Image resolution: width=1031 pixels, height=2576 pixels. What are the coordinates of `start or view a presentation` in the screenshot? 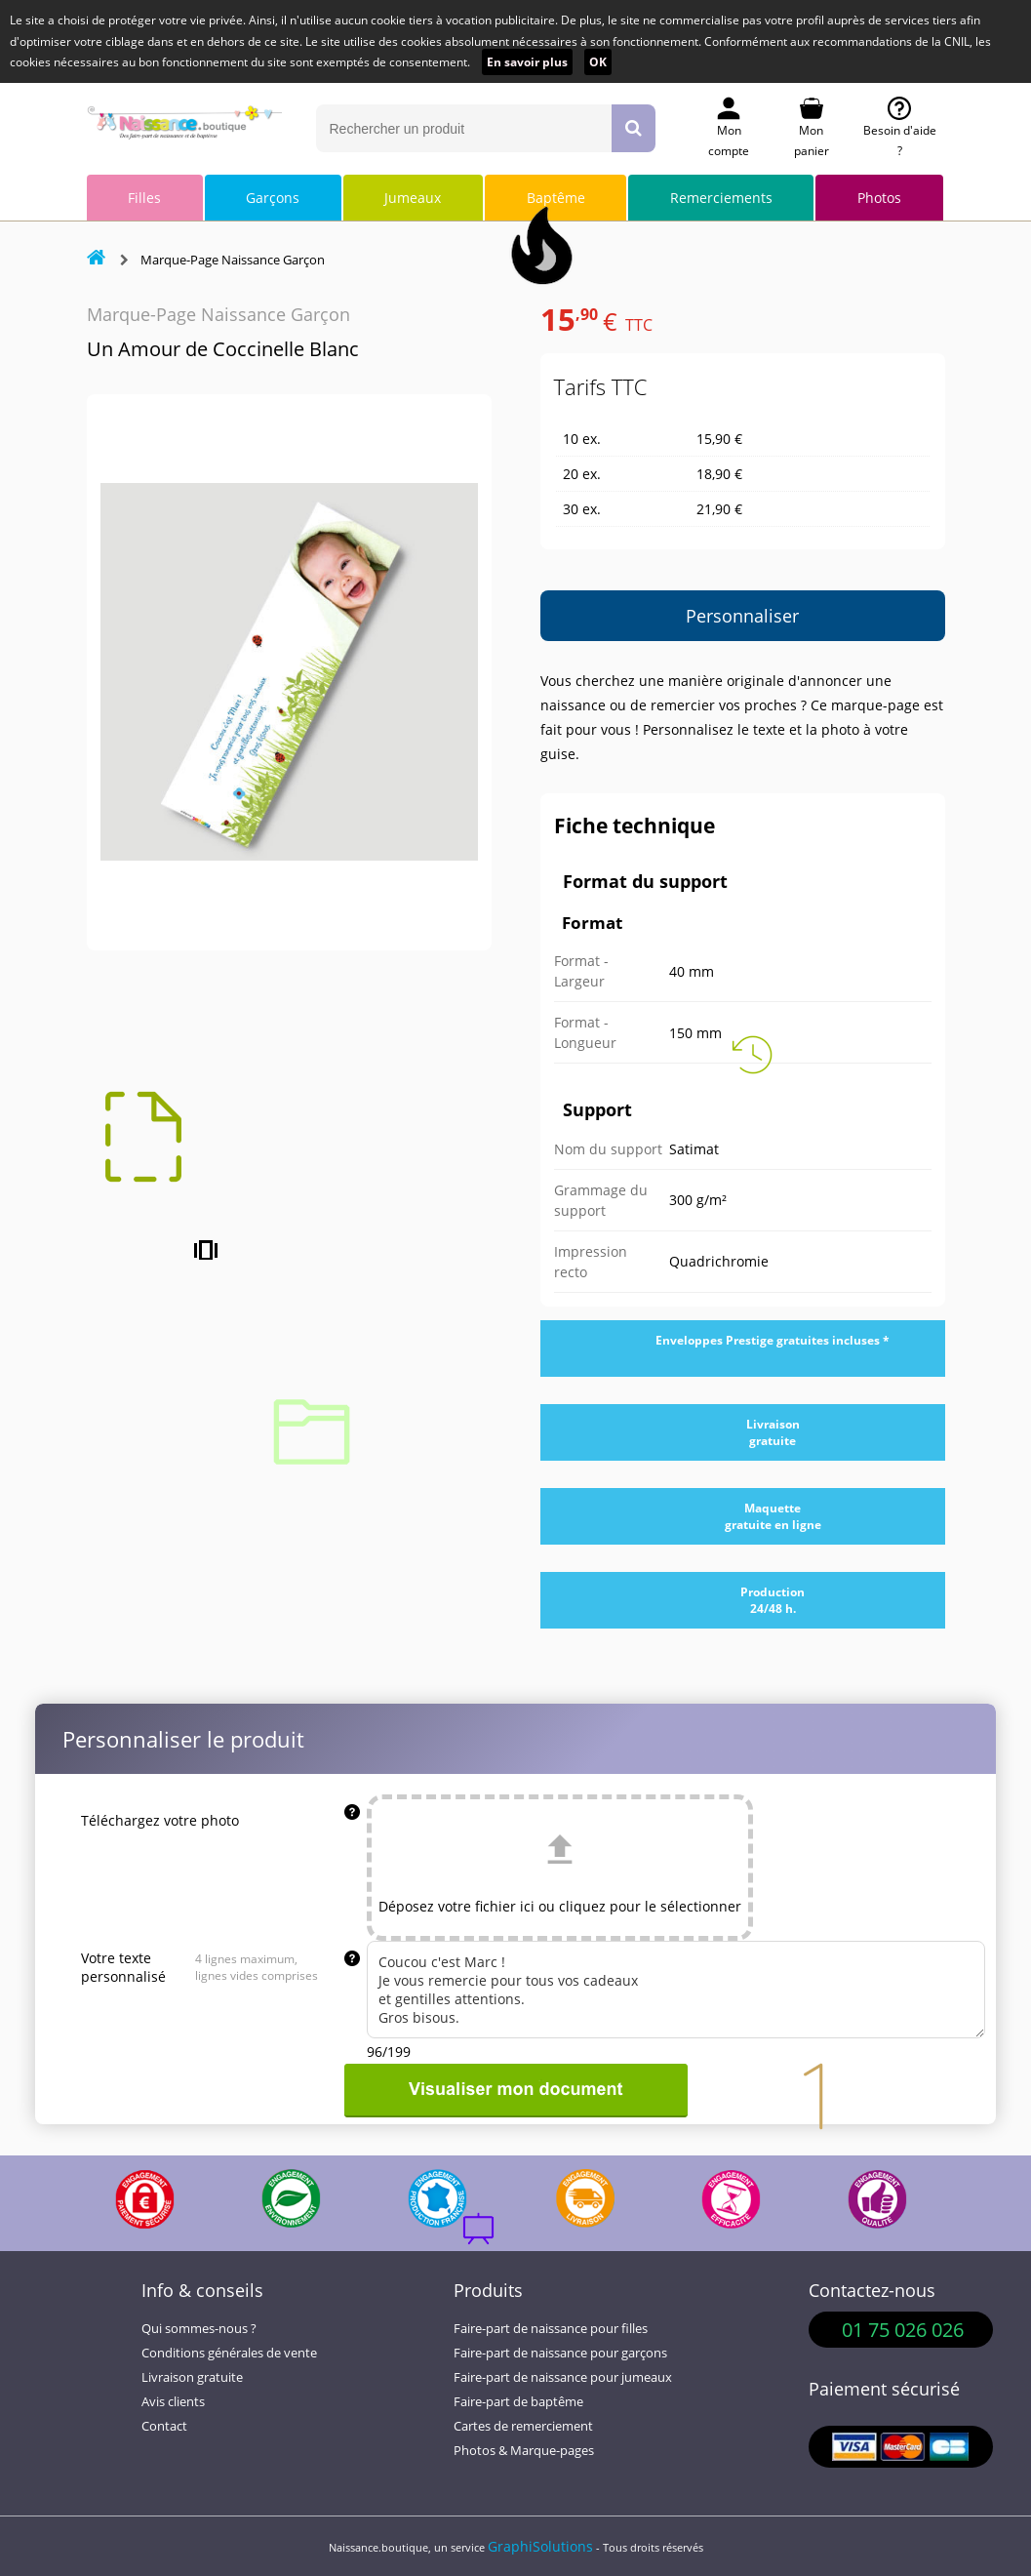 It's located at (478, 2229).